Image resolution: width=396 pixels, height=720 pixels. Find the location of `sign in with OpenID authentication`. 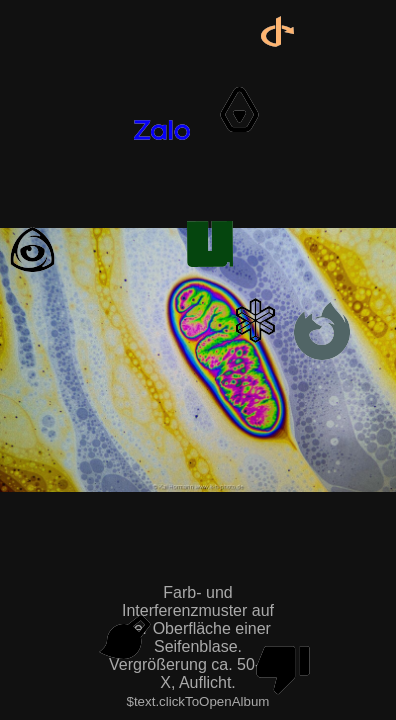

sign in with OpenID authentication is located at coordinates (277, 31).